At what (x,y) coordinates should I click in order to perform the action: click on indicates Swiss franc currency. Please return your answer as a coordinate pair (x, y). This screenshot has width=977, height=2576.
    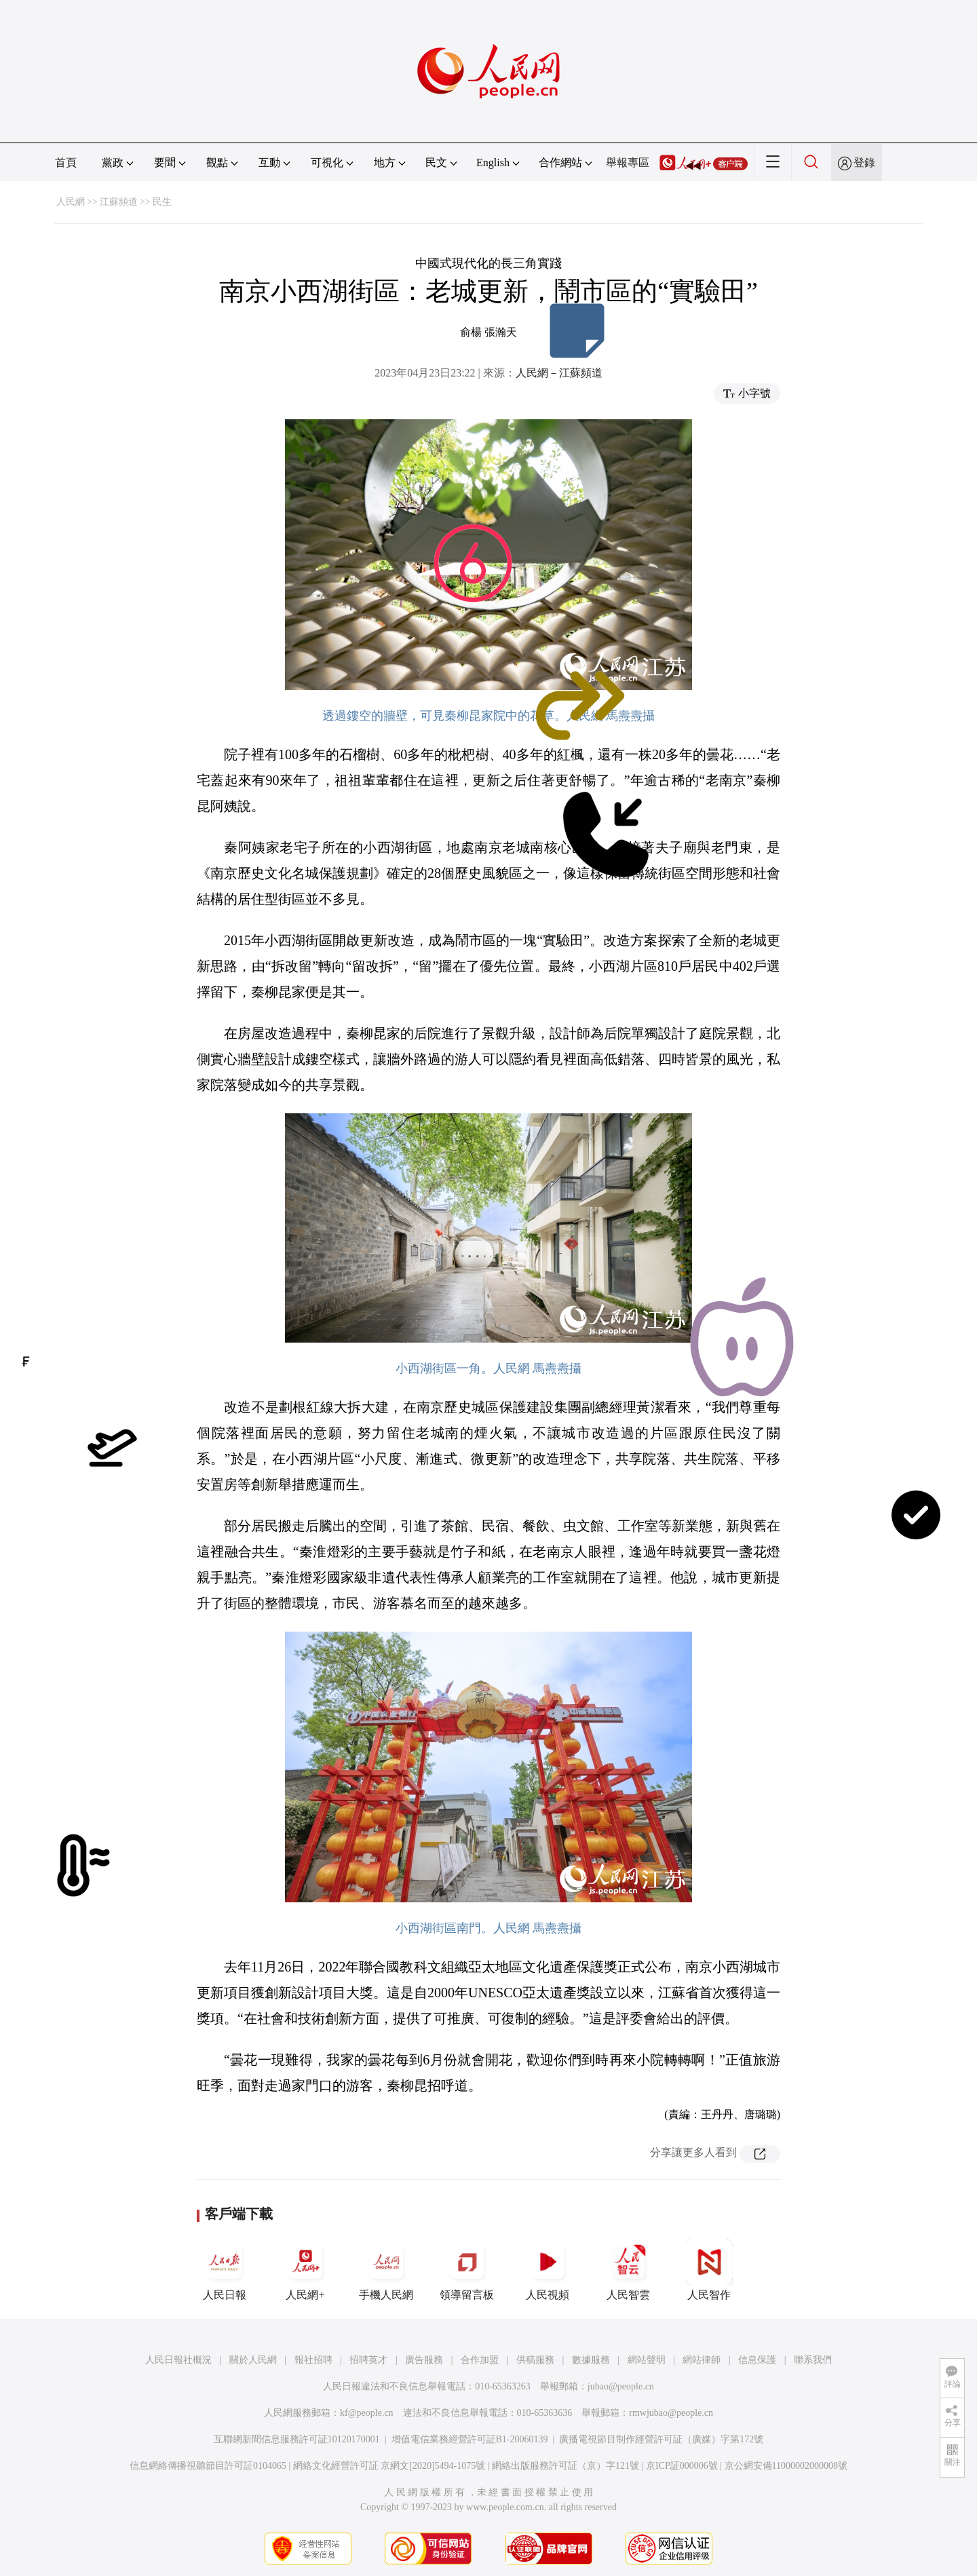
    Looking at the image, I should click on (26, 1362).